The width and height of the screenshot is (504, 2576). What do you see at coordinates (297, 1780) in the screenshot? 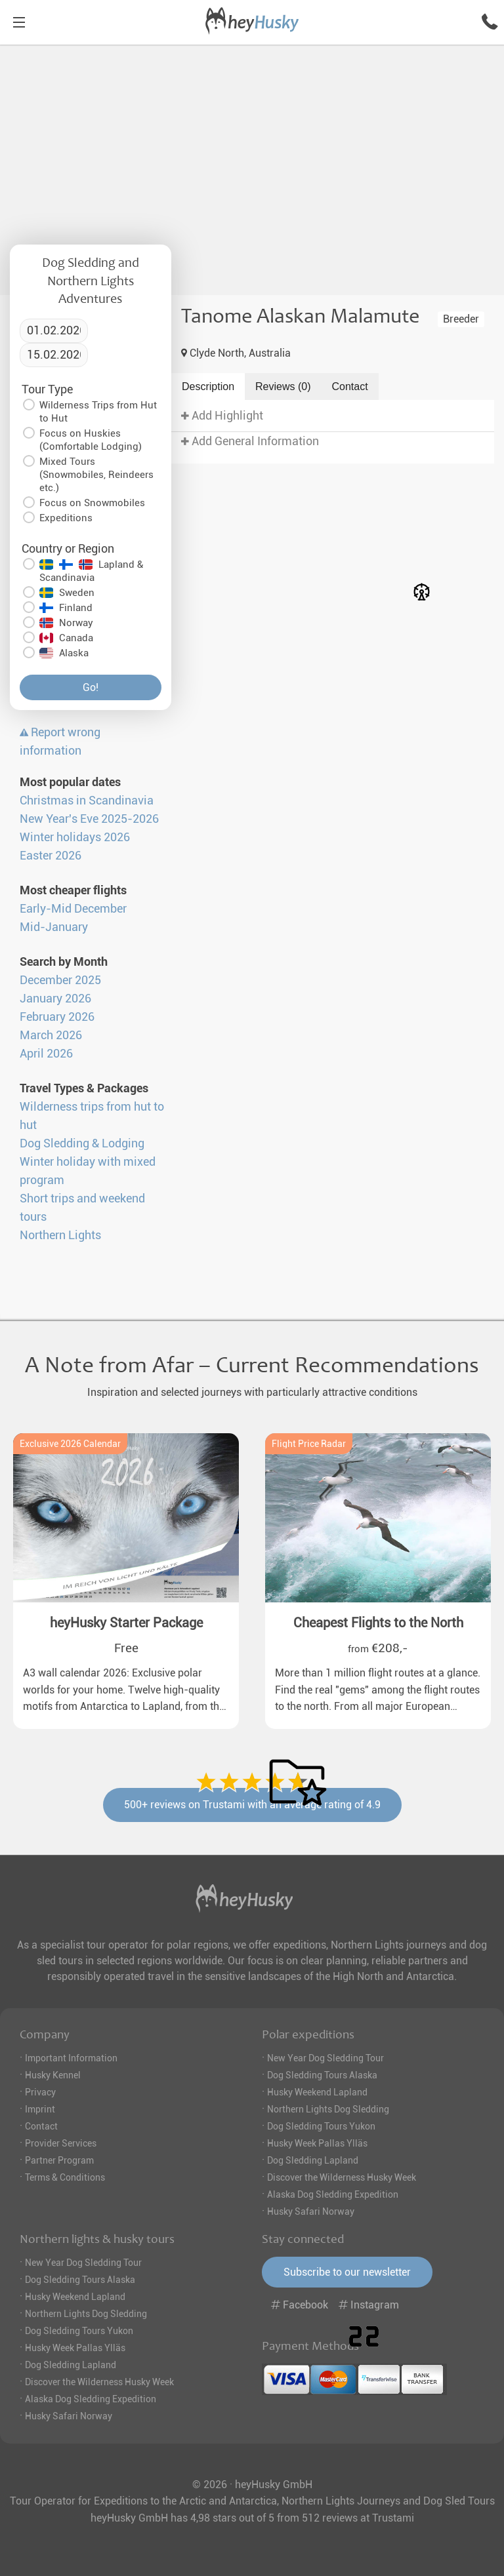
I see `access your starred or favorite folder` at bounding box center [297, 1780].